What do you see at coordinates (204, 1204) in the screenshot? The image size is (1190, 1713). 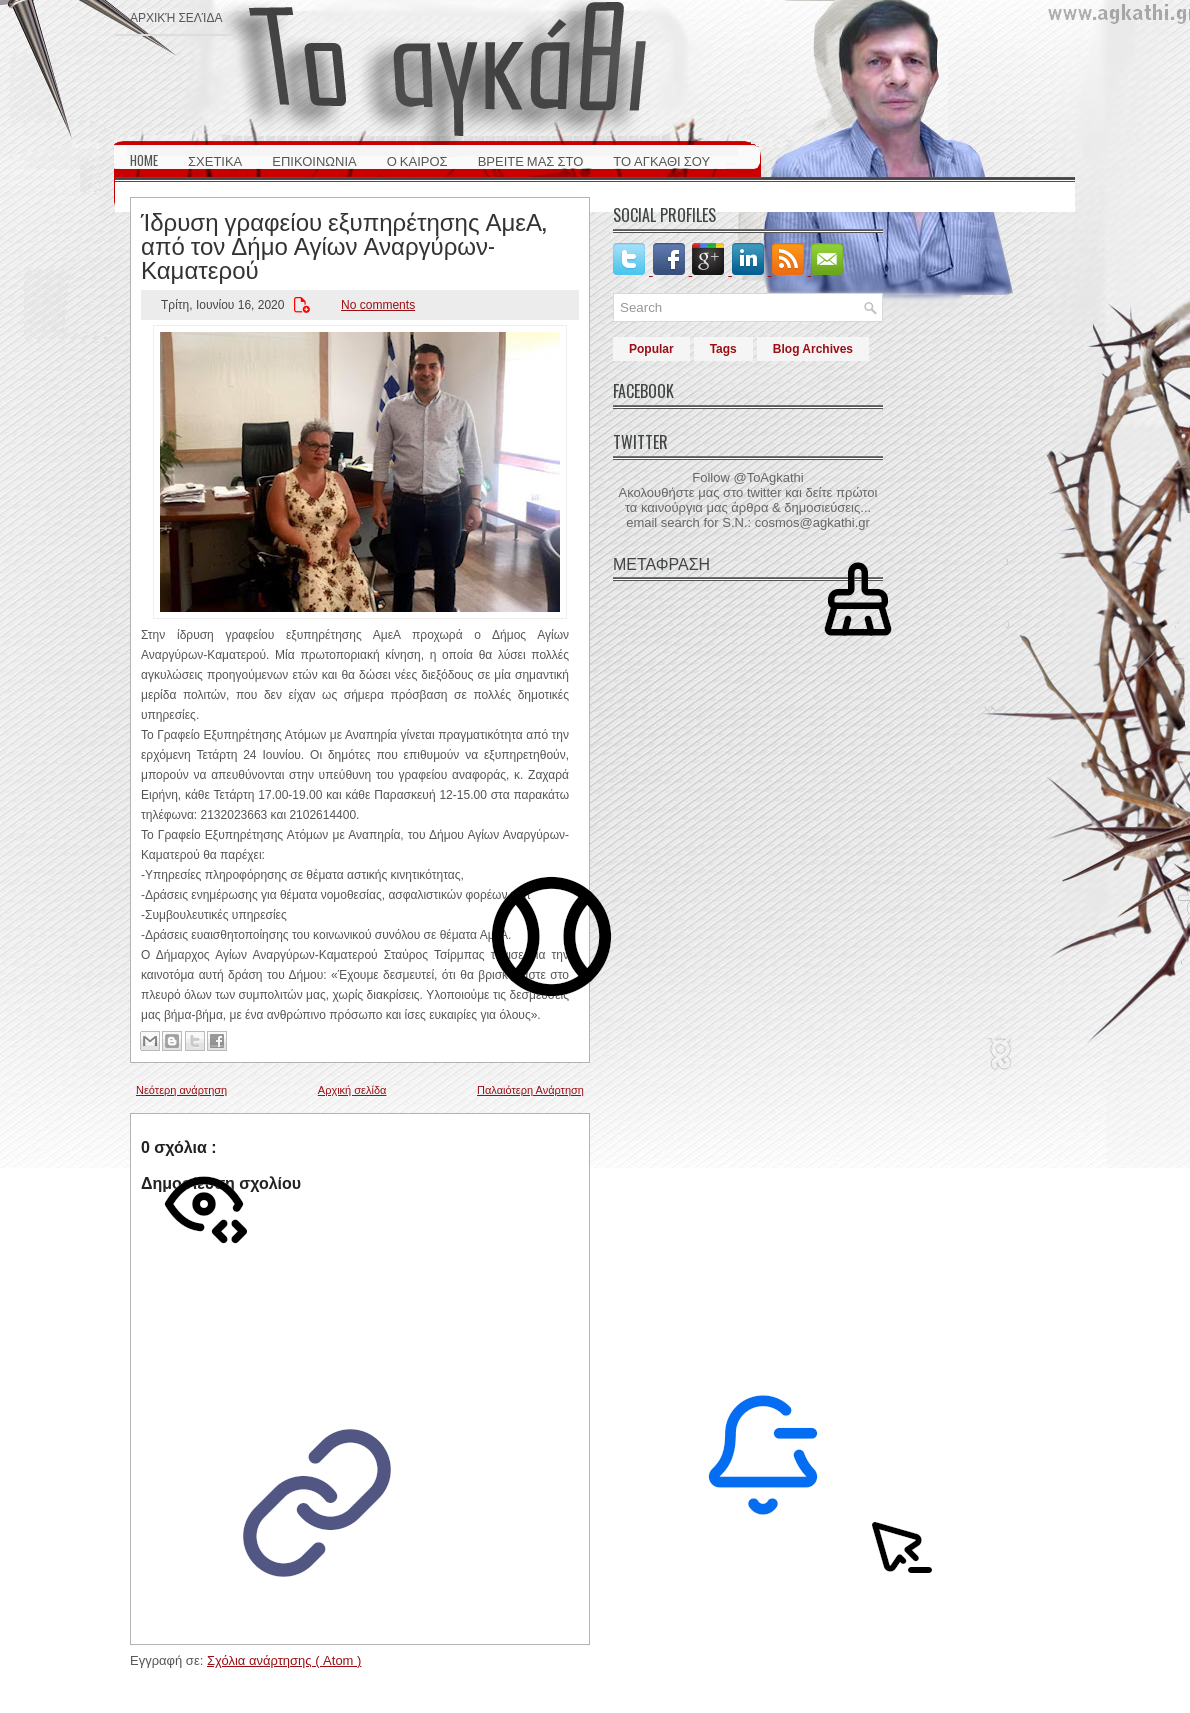 I see `view source code or inspect element` at bounding box center [204, 1204].